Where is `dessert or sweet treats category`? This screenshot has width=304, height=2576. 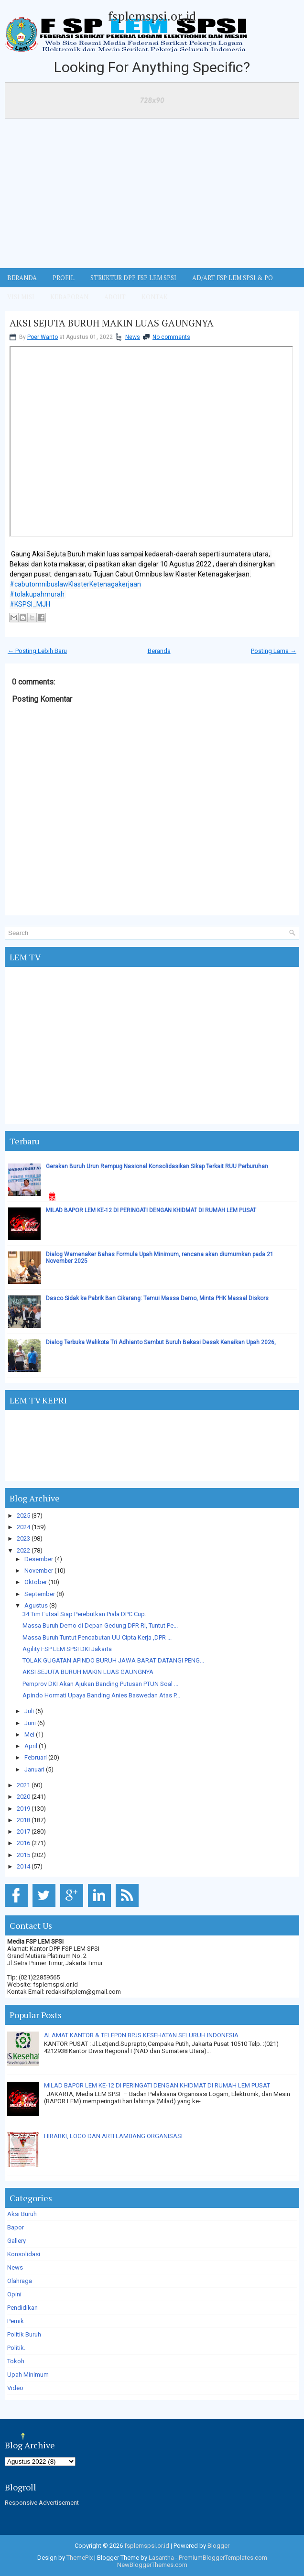
dessert or sweet treats category is located at coordinates (23, 2436).